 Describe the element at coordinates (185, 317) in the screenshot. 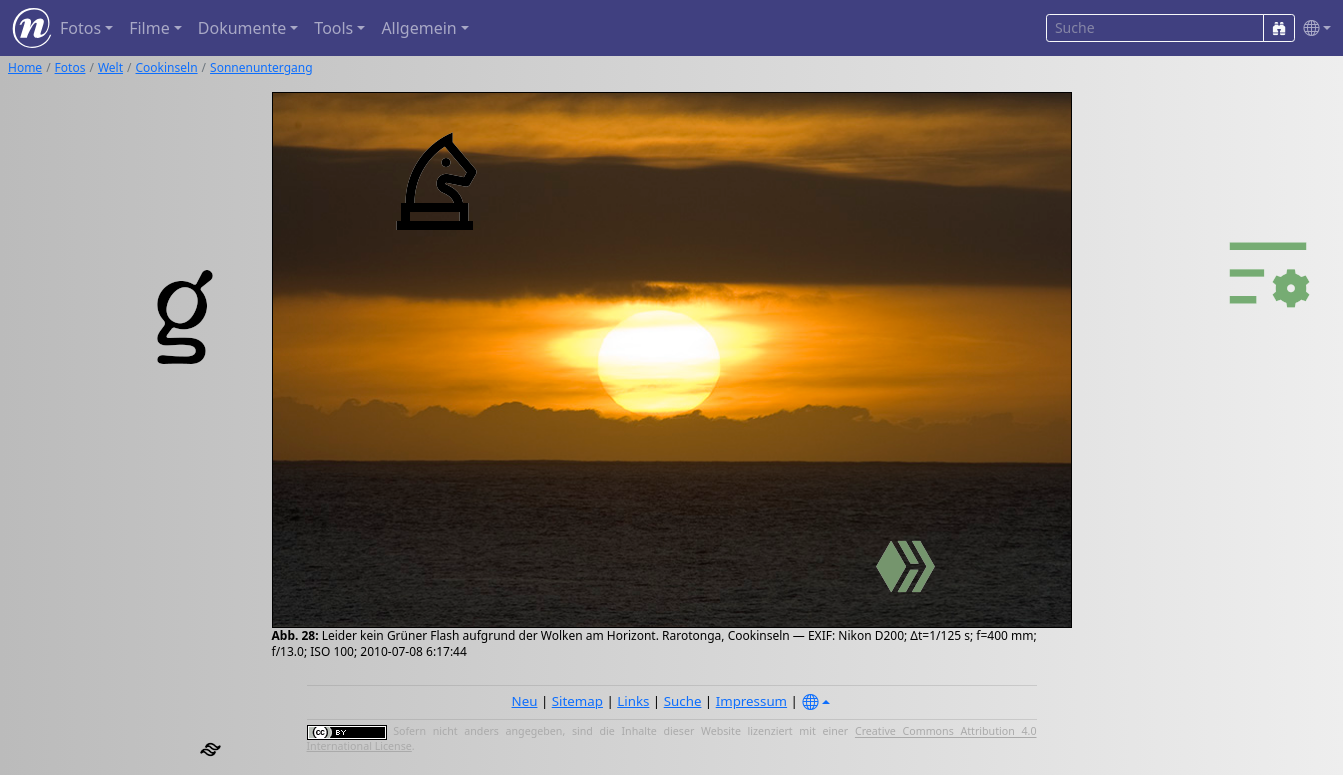

I see `open Goodreads app` at that location.